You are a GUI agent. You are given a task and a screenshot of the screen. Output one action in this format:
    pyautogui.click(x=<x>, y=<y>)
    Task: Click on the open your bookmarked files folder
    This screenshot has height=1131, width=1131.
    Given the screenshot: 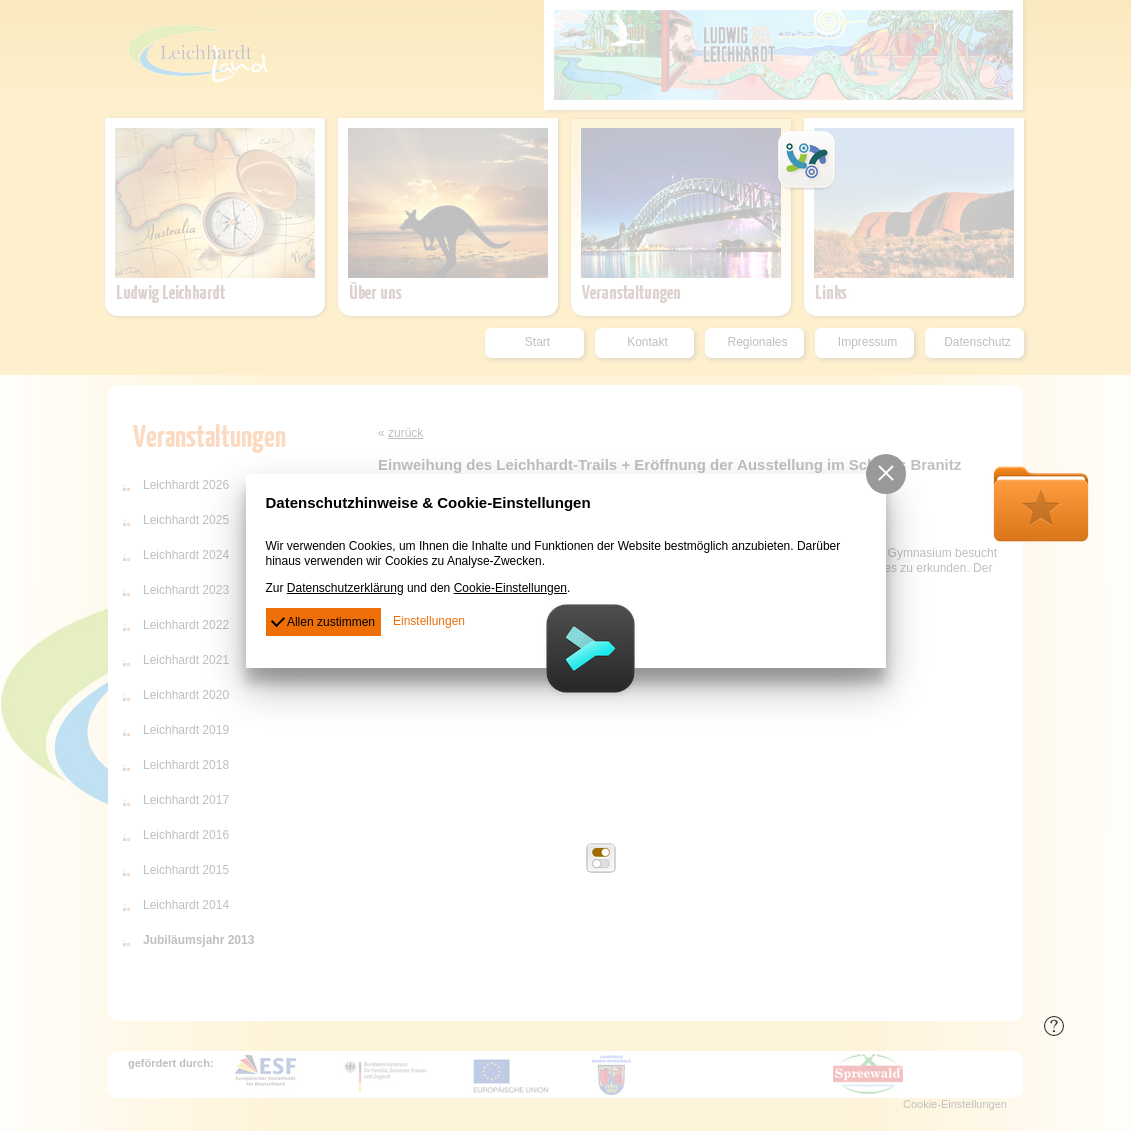 What is the action you would take?
    pyautogui.click(x=1041, y=504)
    